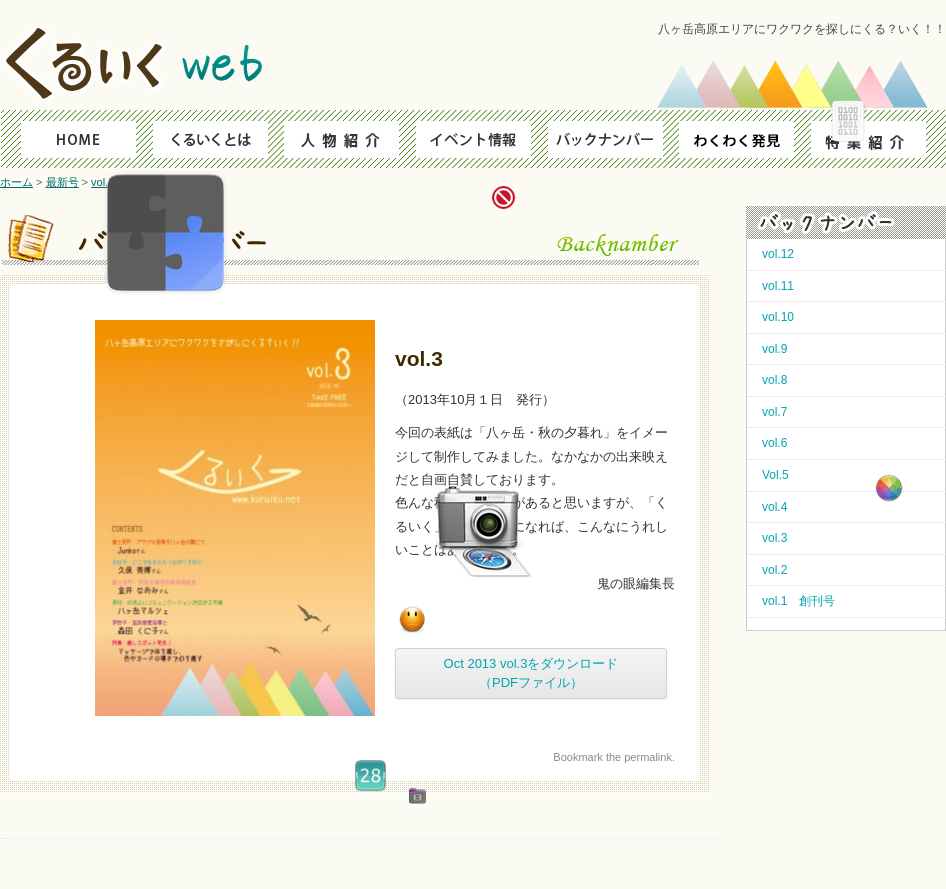 This screenshot has height=889, width=946. I want to click on open your videos folder, so click(417, 795).